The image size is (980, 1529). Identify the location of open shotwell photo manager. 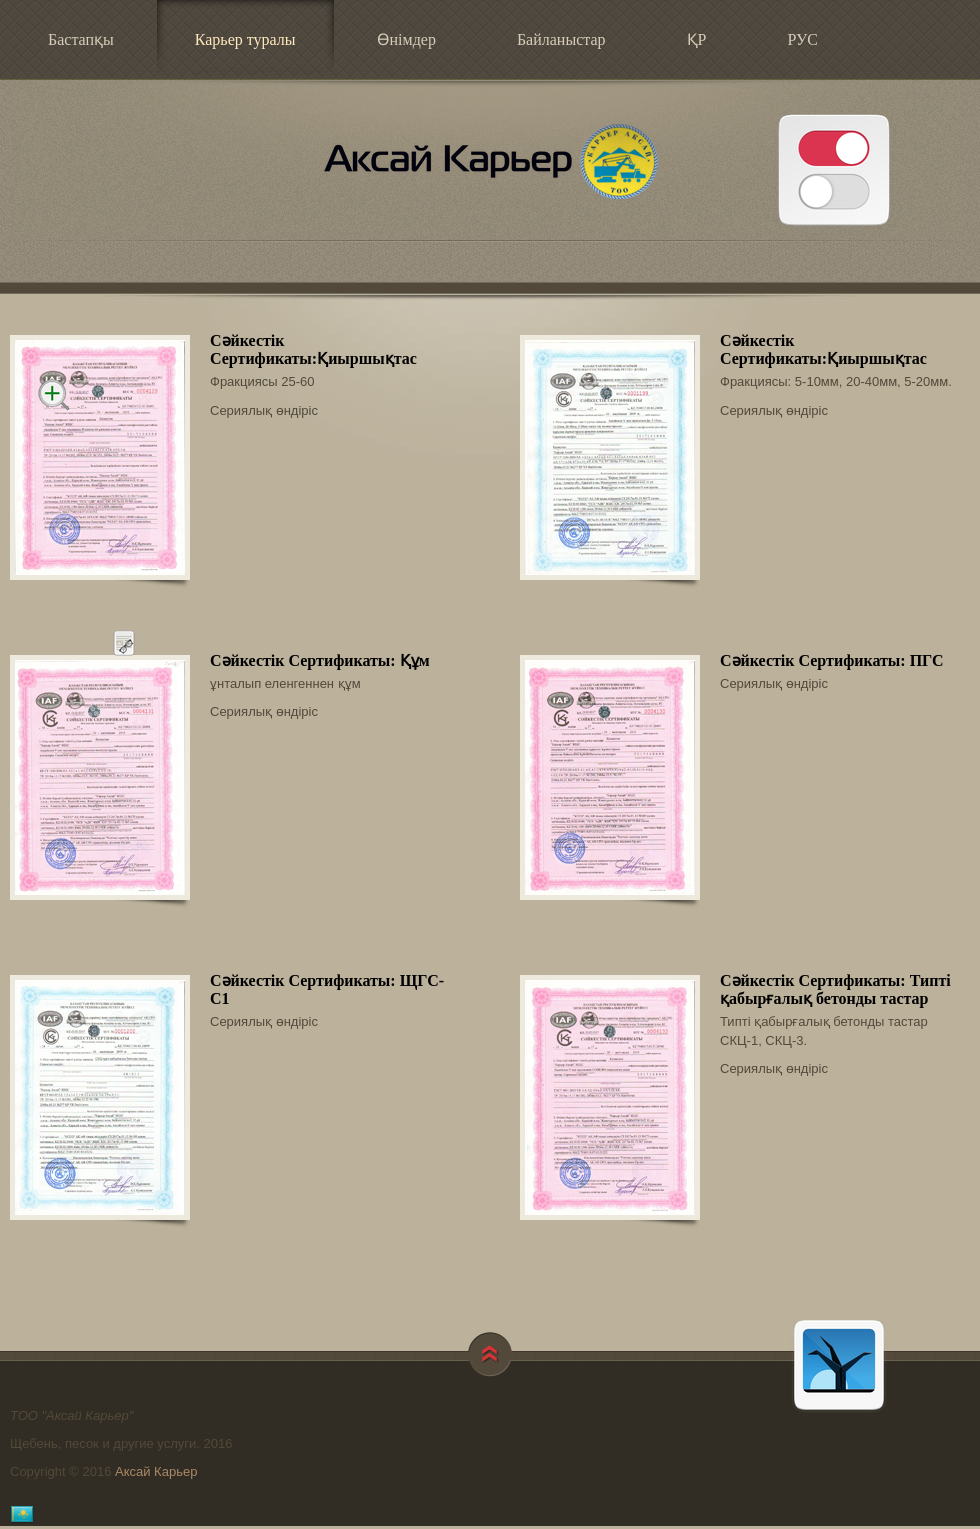
(839, 1365).